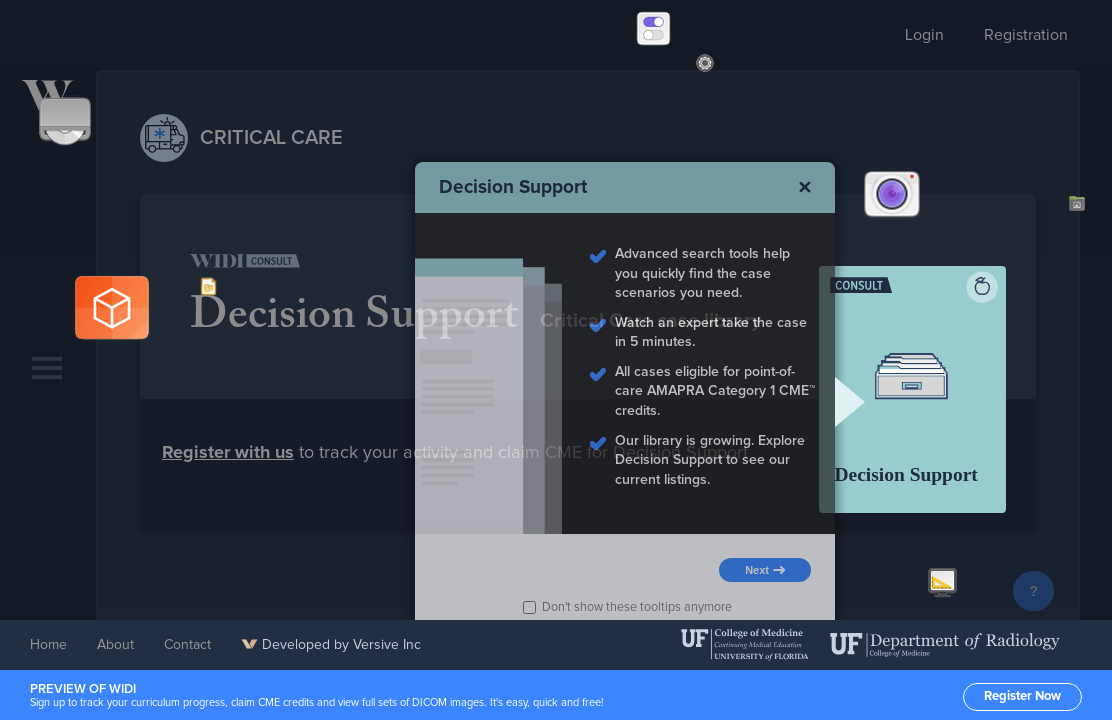  I want to click on 3D model file in STL ASCII format, so click(112, 305).